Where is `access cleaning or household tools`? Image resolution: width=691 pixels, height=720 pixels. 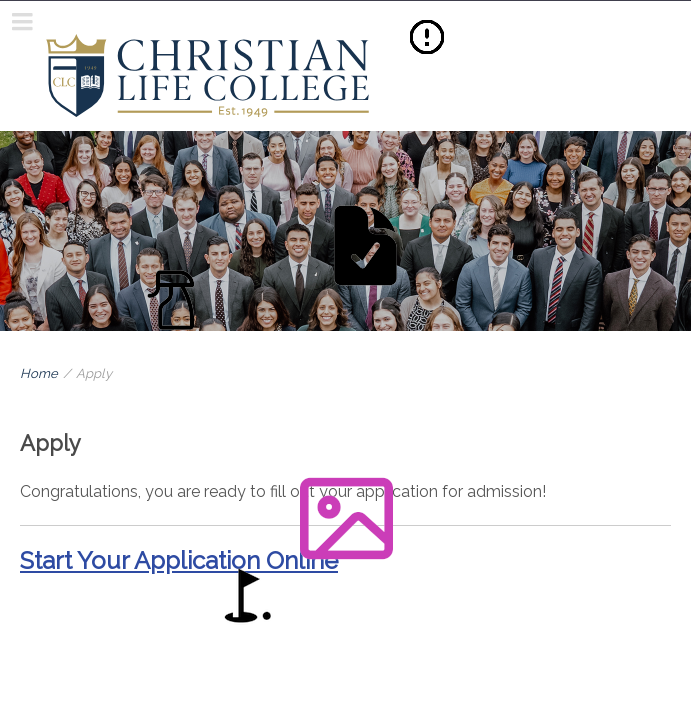 access cleaning or household tools is located at coordinates (173, 300).